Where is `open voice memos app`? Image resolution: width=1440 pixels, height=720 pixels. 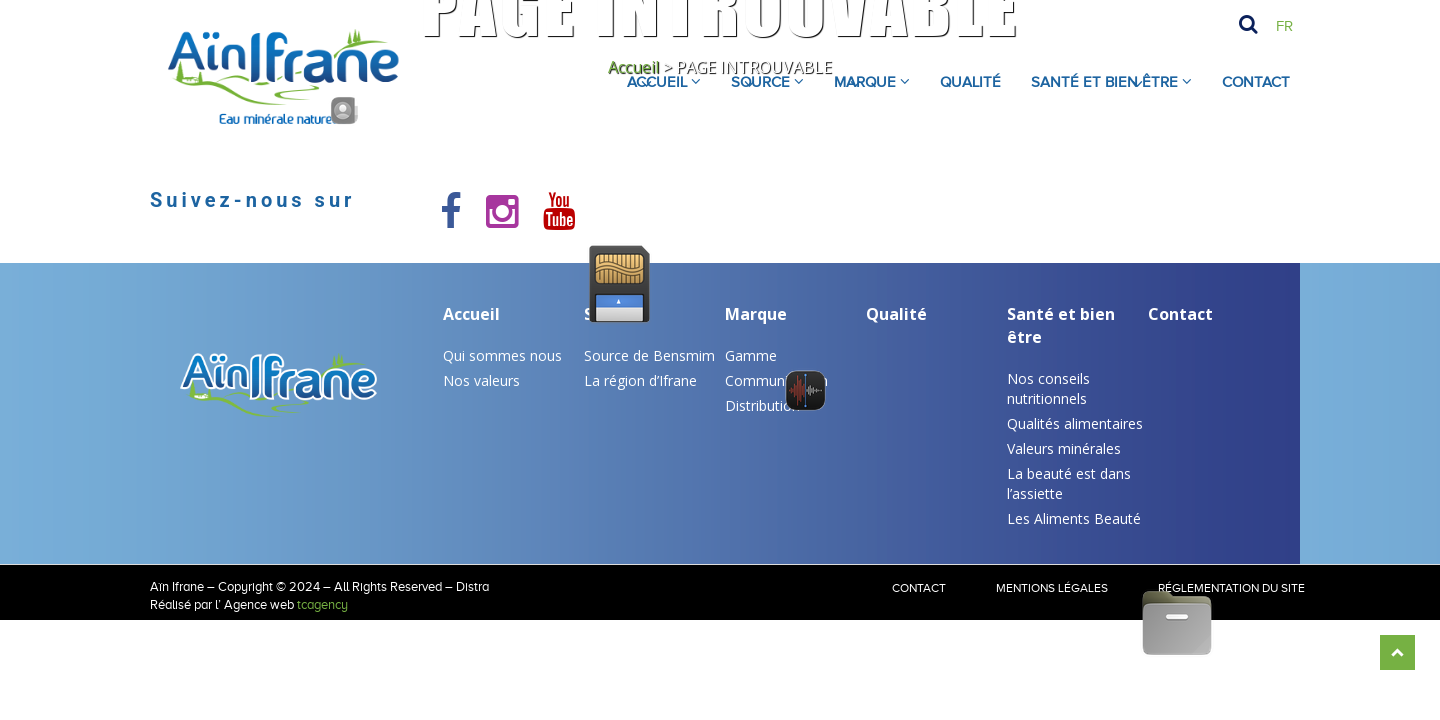 open voice memos app is located at coordinates (805, 390).